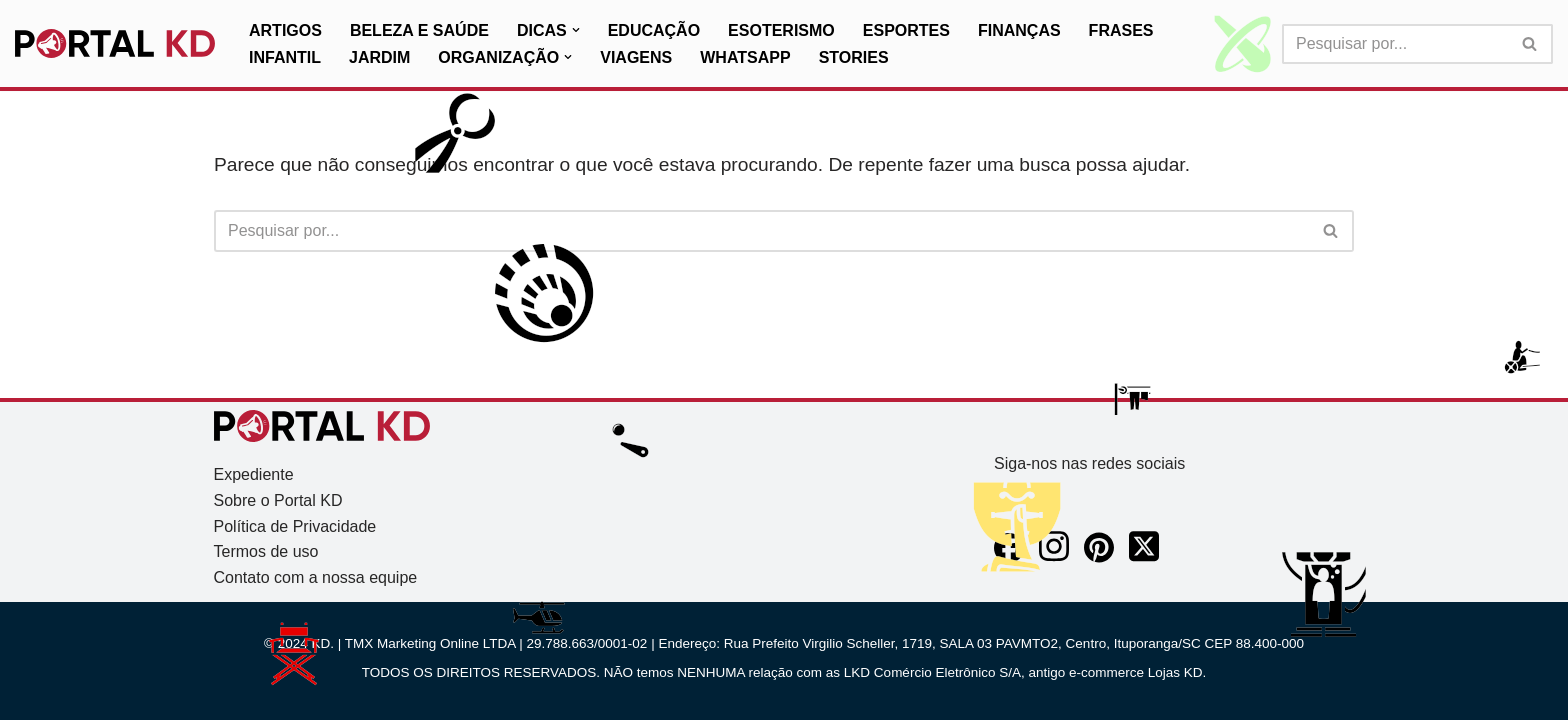  I want to click on activate sonic or speed boost ability, so click(544, 293).